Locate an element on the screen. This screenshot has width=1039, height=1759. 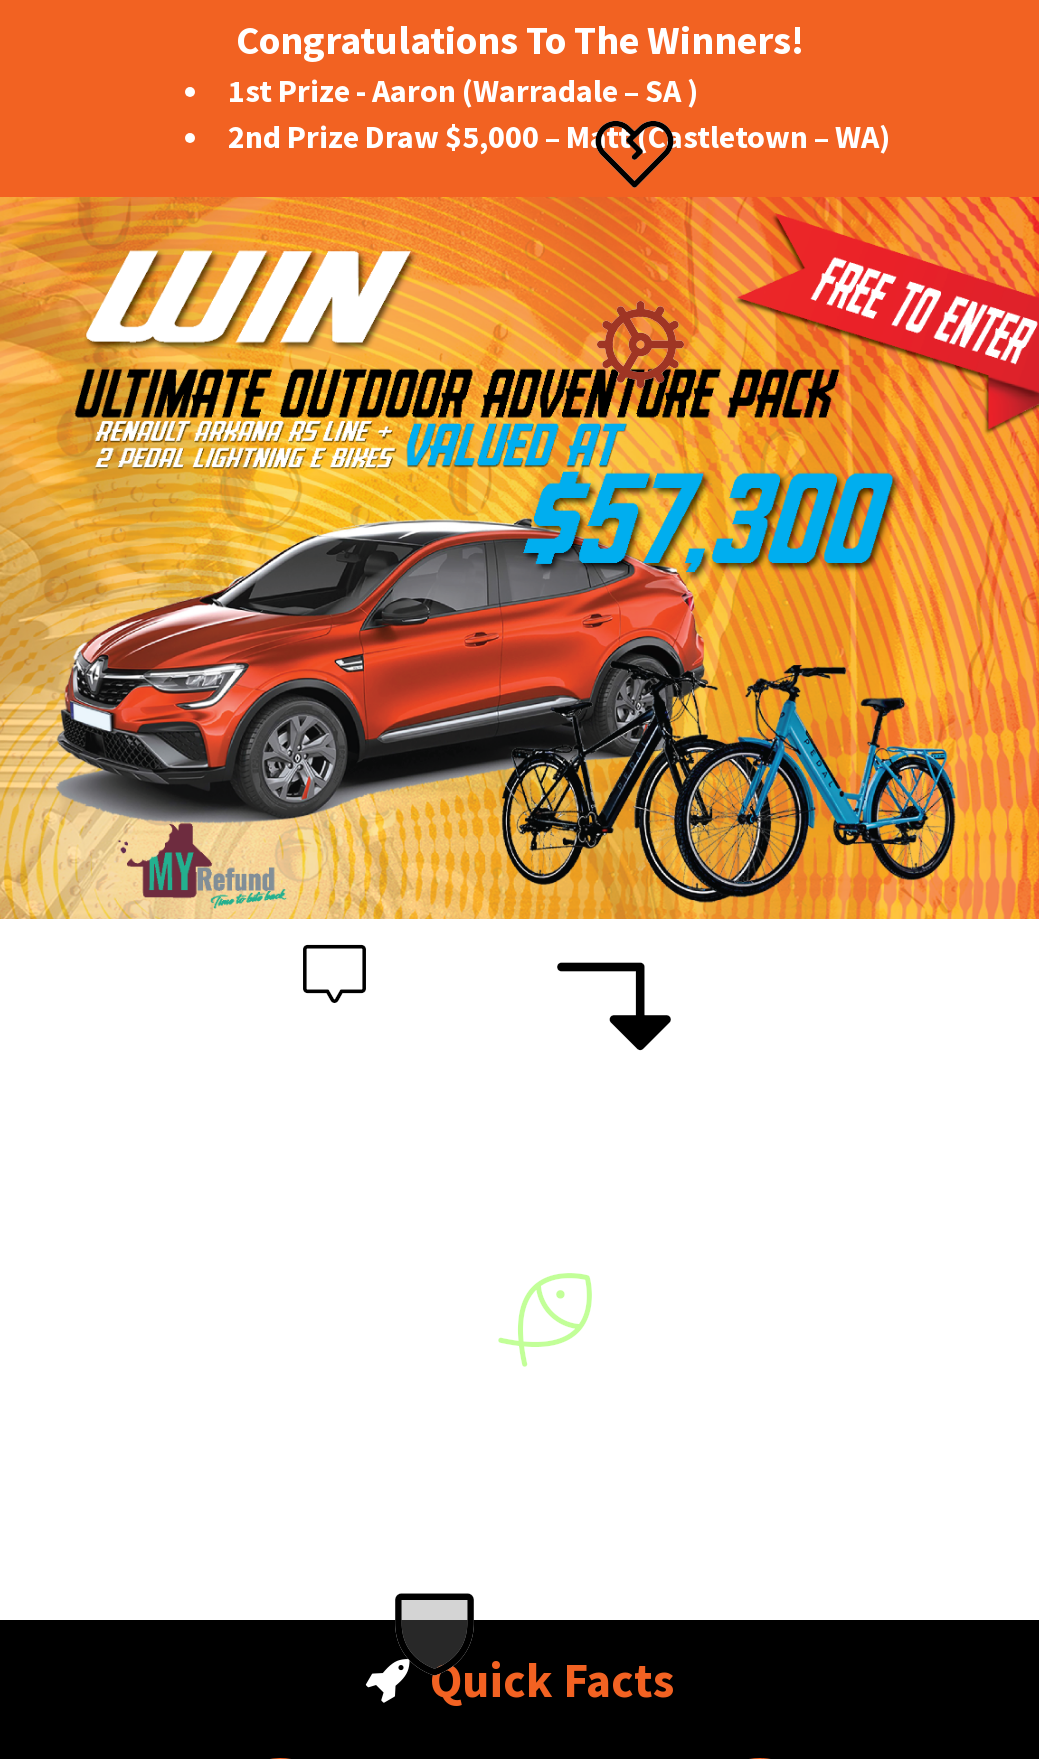
access fishing or aquatic content is located at coordinates (548, 1316).